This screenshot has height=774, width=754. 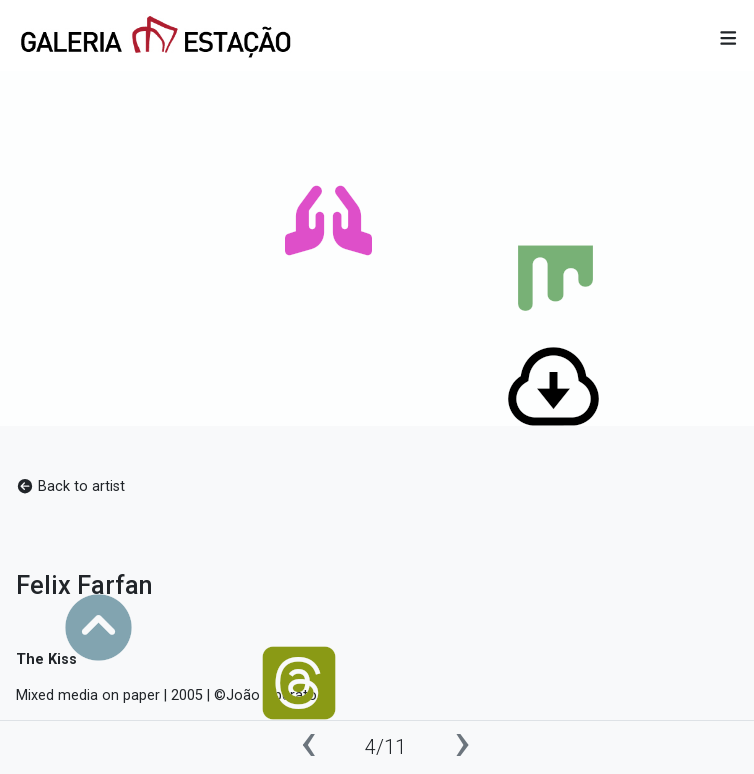 What do you see at coordinates (555, 277) in the screenshot?
I see `Mix social bookmarking platform logo` at bounding box center [555, 277].